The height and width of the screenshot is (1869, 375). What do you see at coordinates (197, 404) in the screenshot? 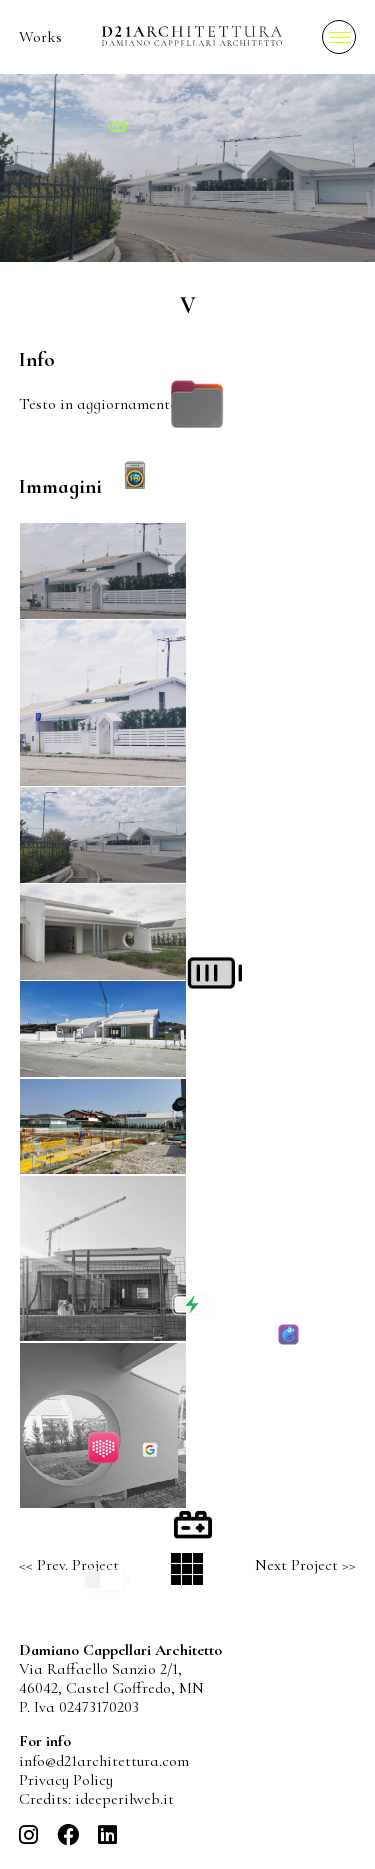
I see `open file folder` at bounding box center [197, 404].